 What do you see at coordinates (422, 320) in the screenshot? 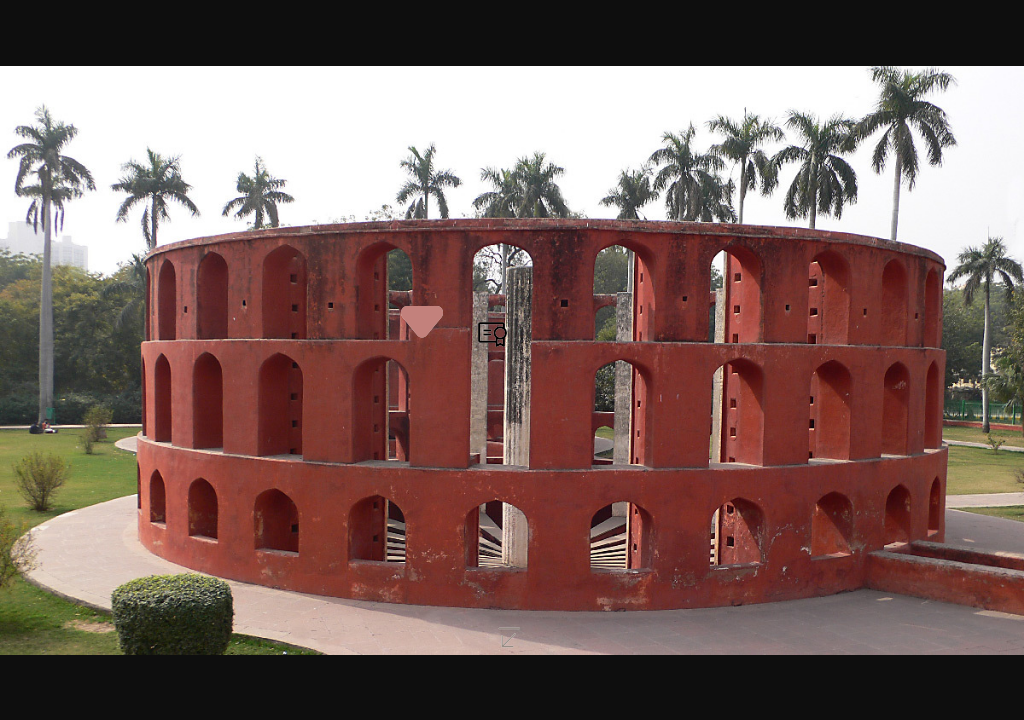
I see `expand dropdown menu` at bounding box center [422, 320].